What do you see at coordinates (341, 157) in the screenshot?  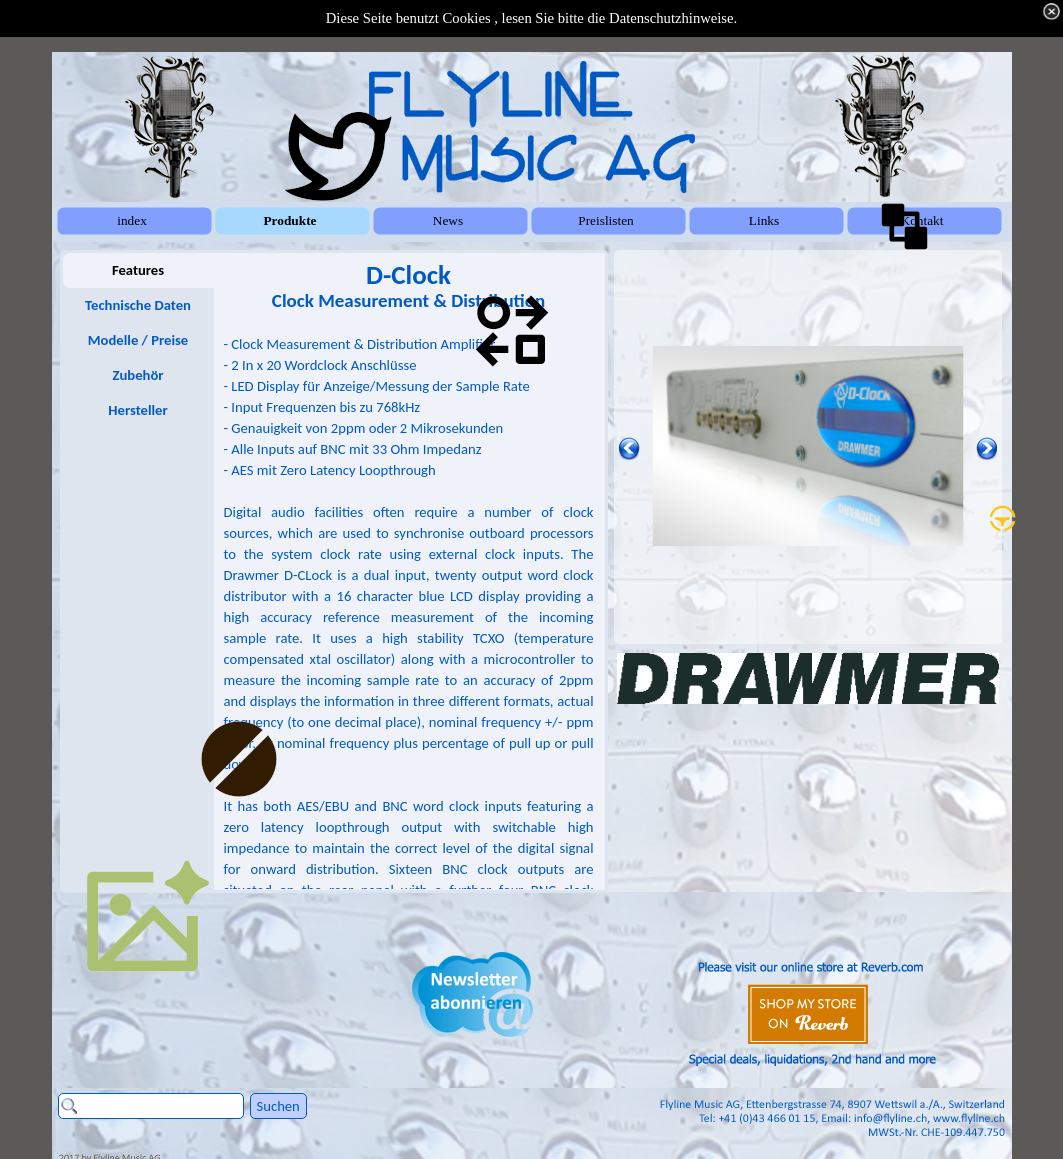 I see `open twitter` at bounding box center [341, 157].